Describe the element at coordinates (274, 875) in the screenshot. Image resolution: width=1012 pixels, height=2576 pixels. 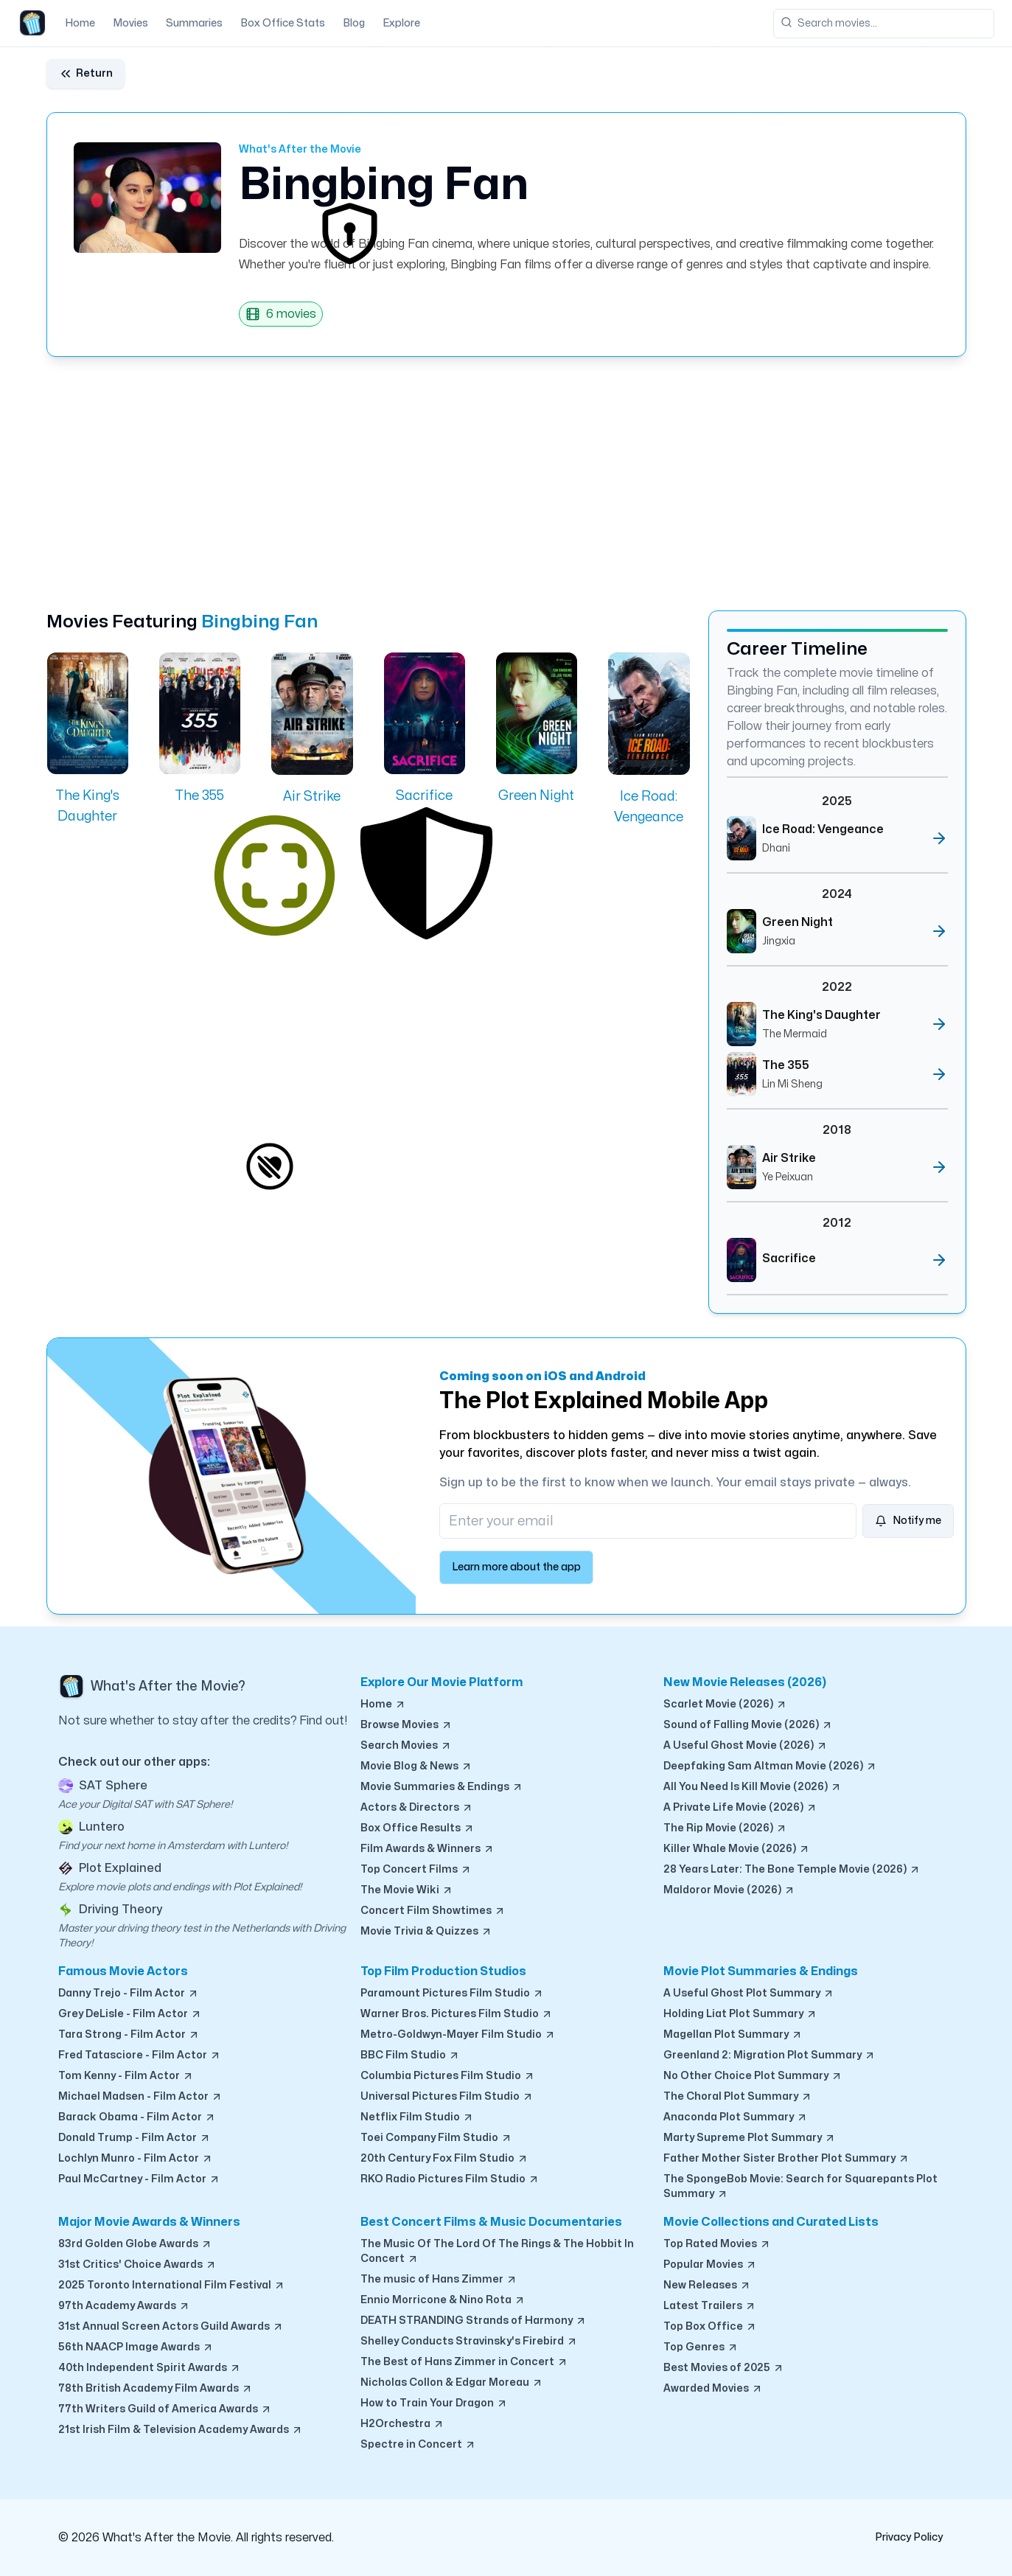
I see `tap to scan a QR code or barcode` at that location.